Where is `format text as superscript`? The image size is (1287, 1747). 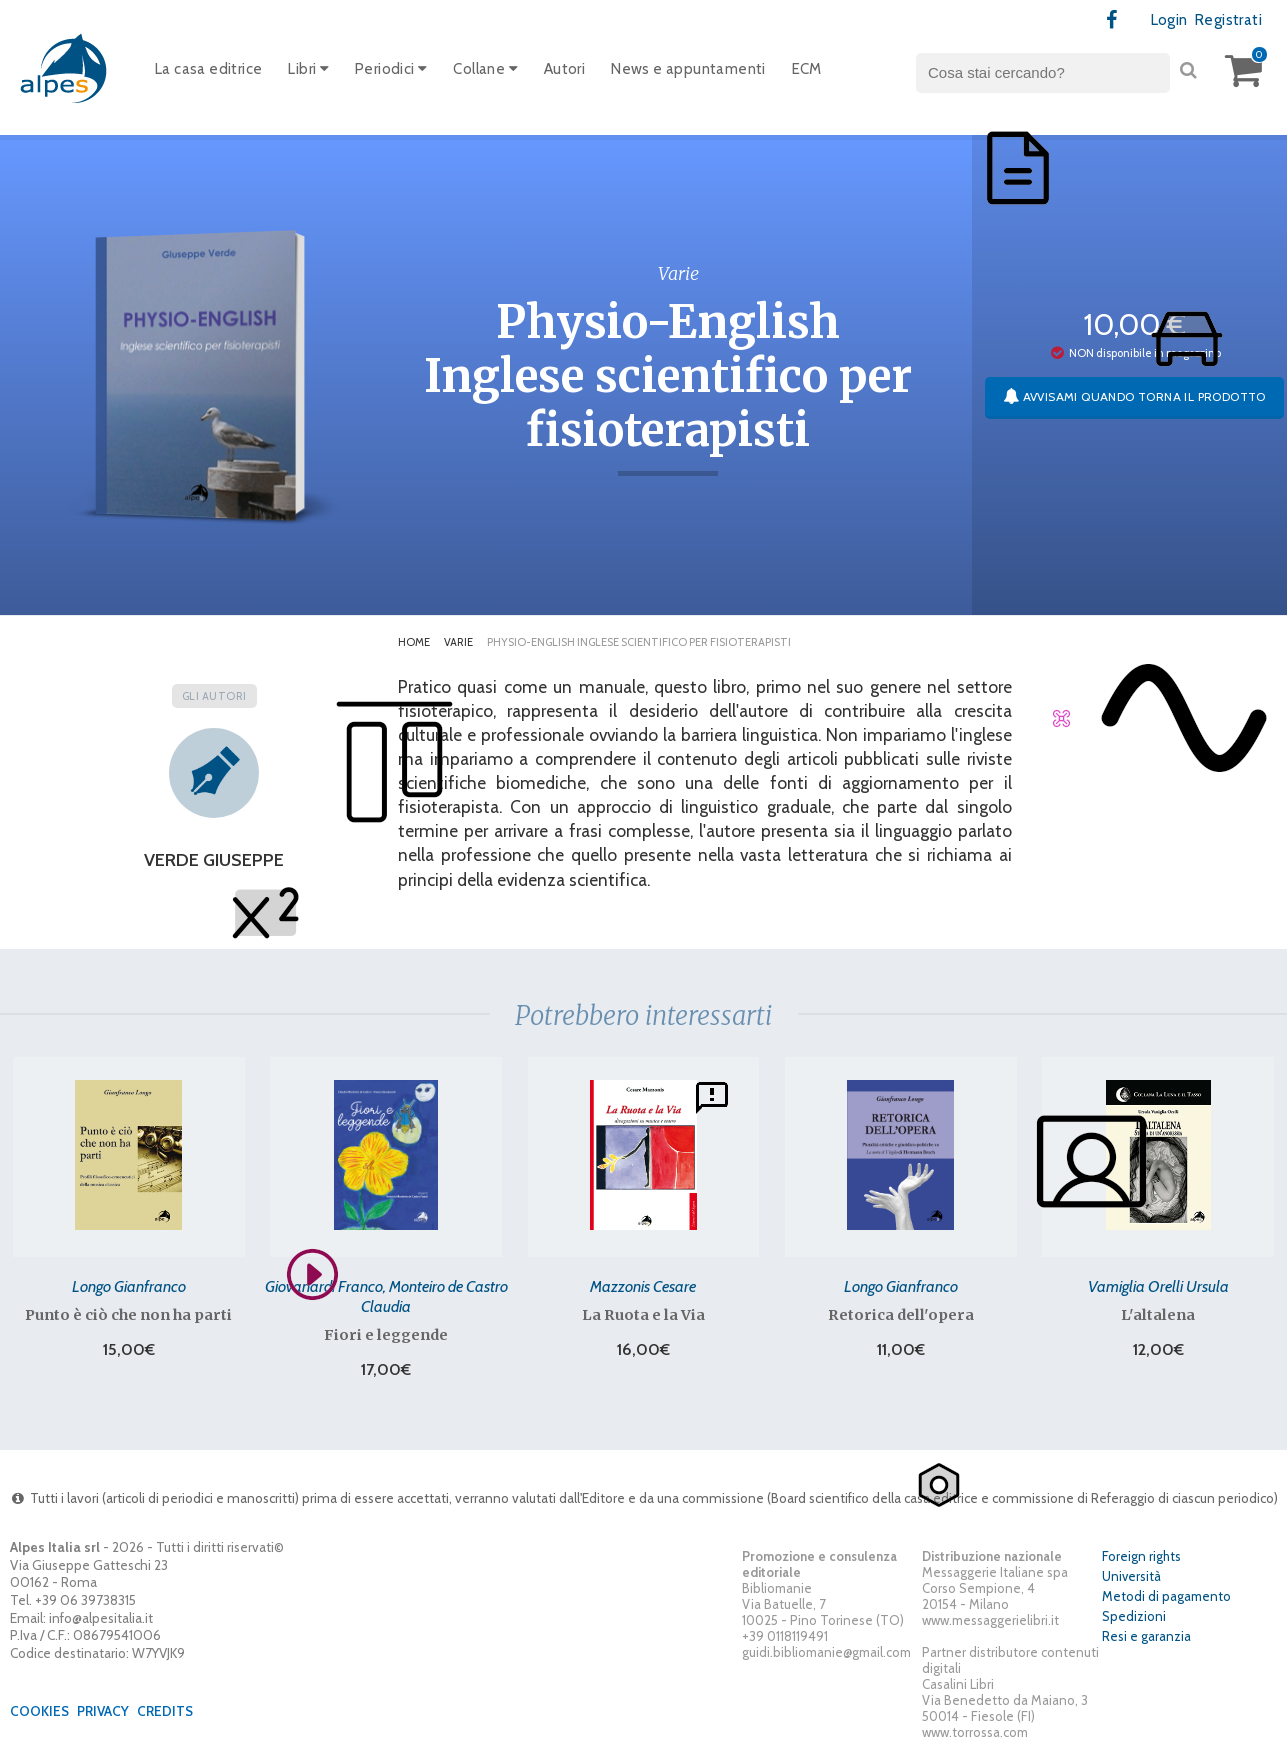
format text as superscript is located at coordinates (262, 914).